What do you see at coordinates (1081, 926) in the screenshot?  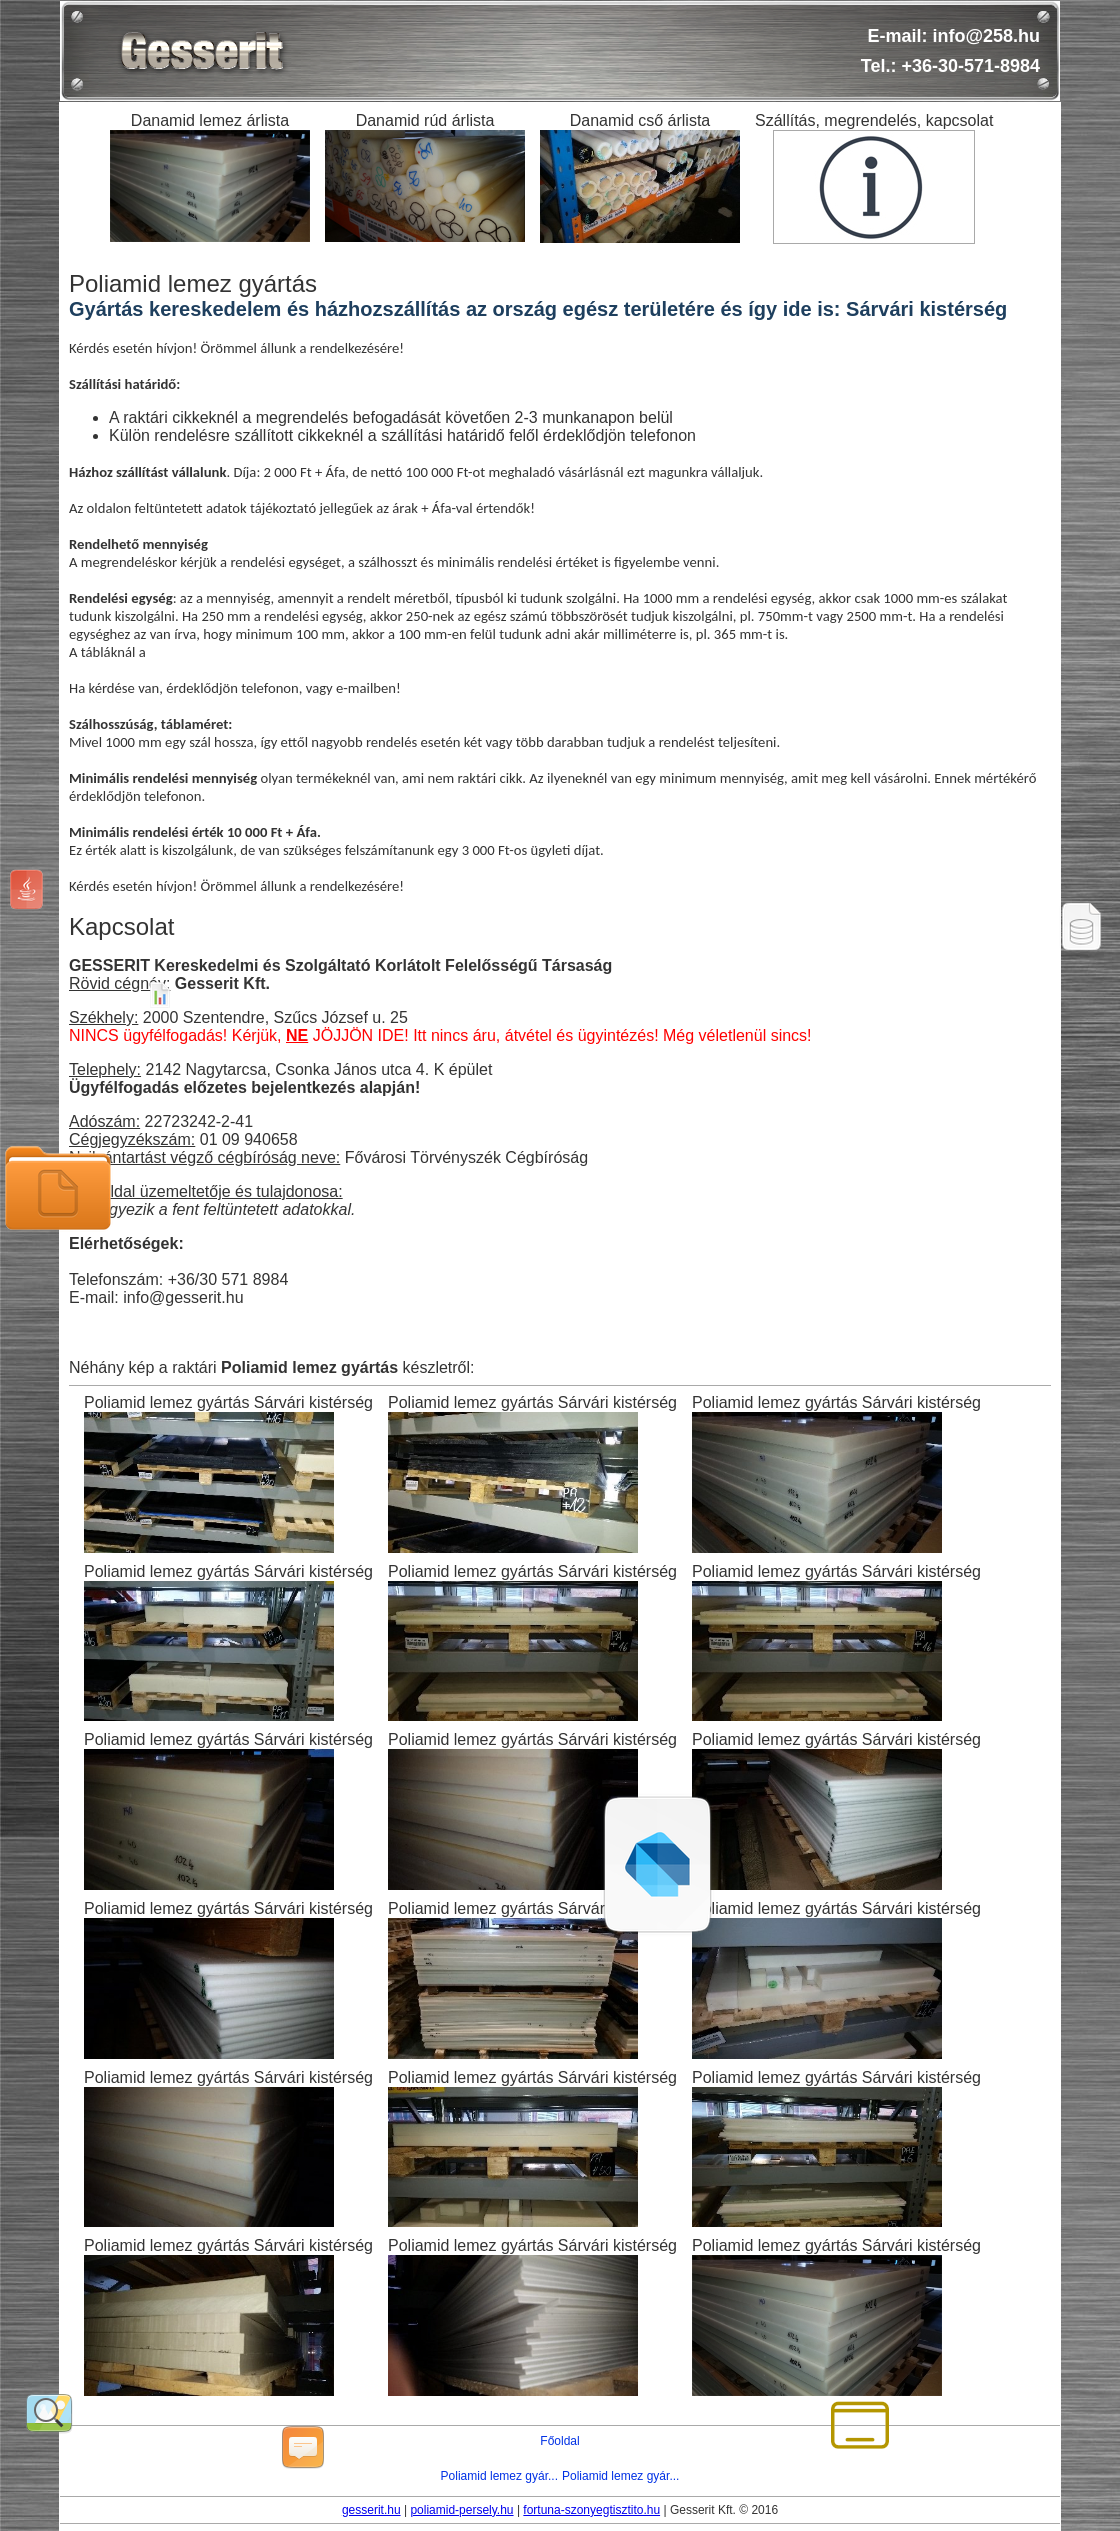 I see `open a SQL database file` at bounding box center [1081, 926].